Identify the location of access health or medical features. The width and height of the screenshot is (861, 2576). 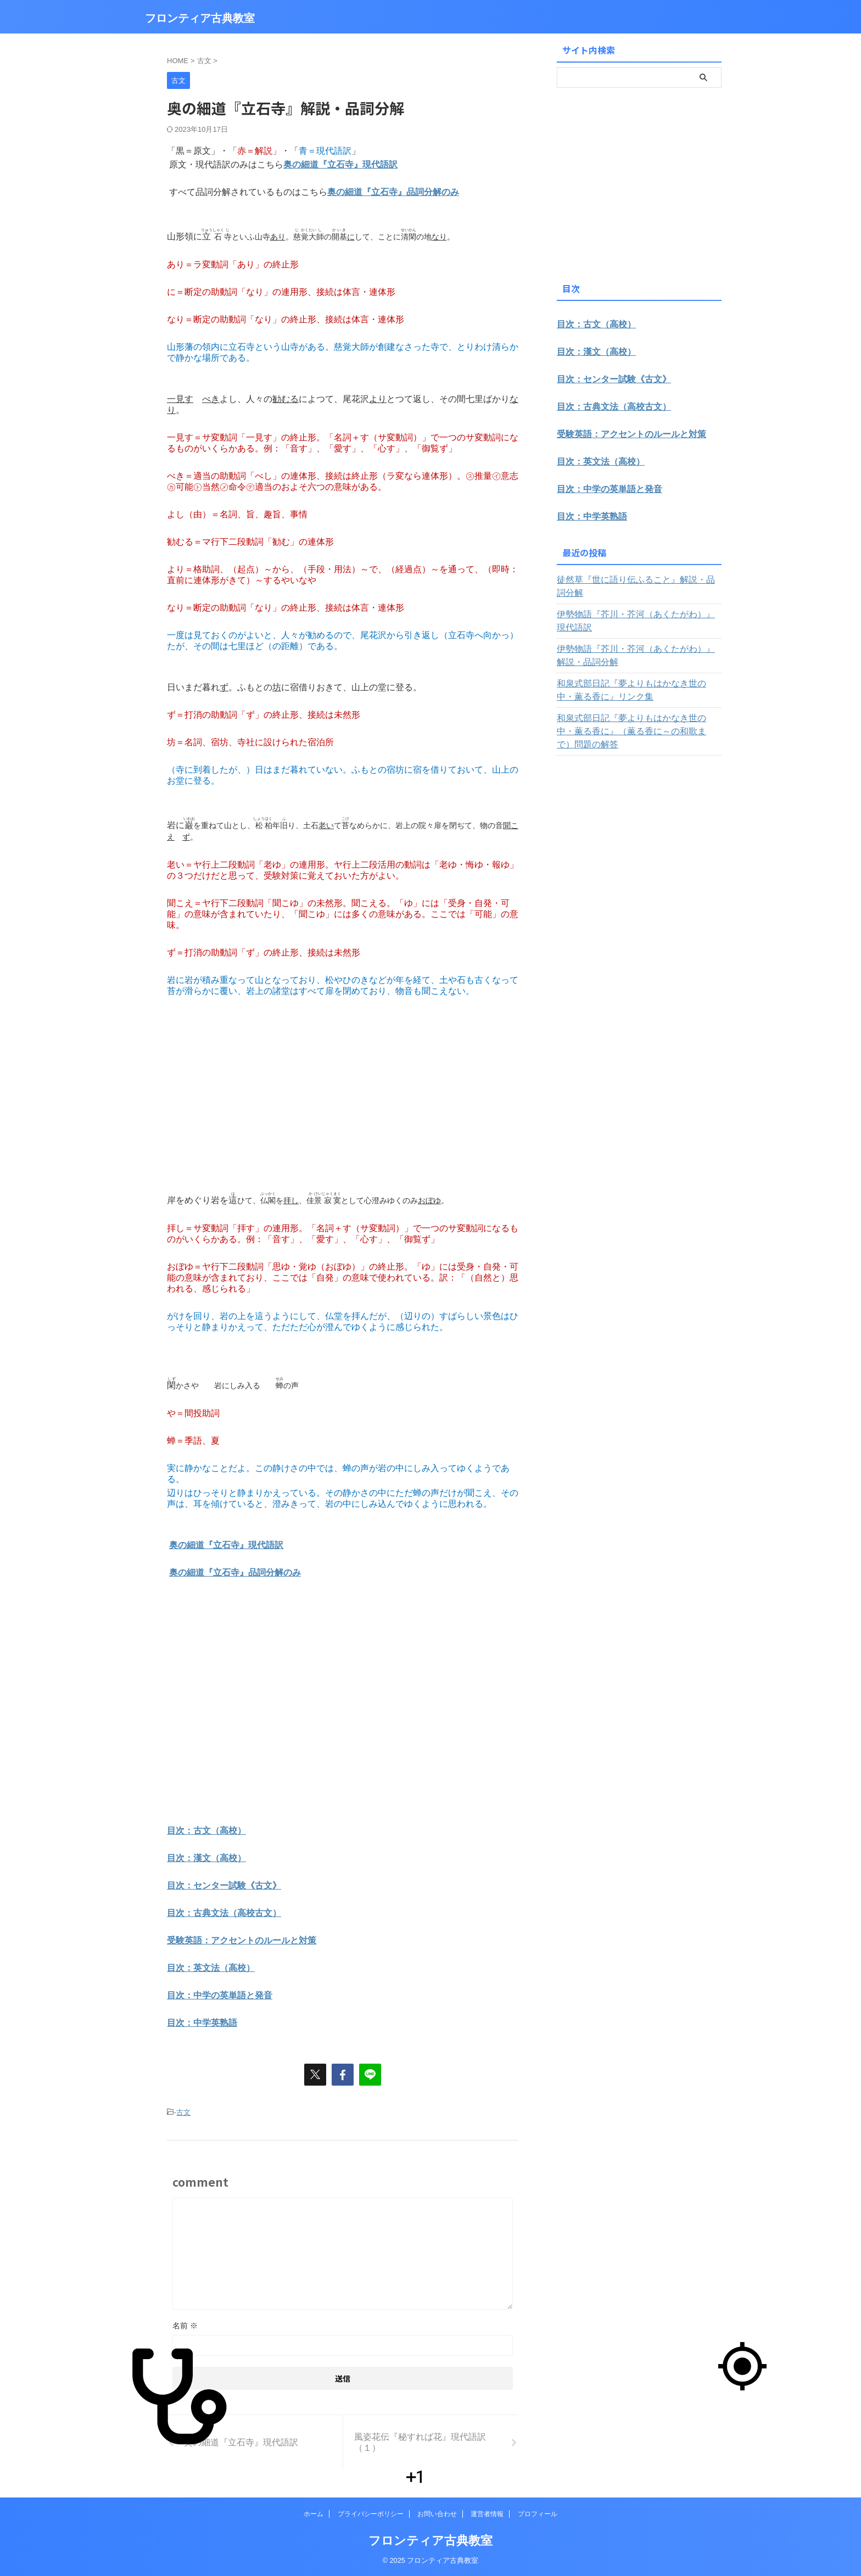
(173, 2393).